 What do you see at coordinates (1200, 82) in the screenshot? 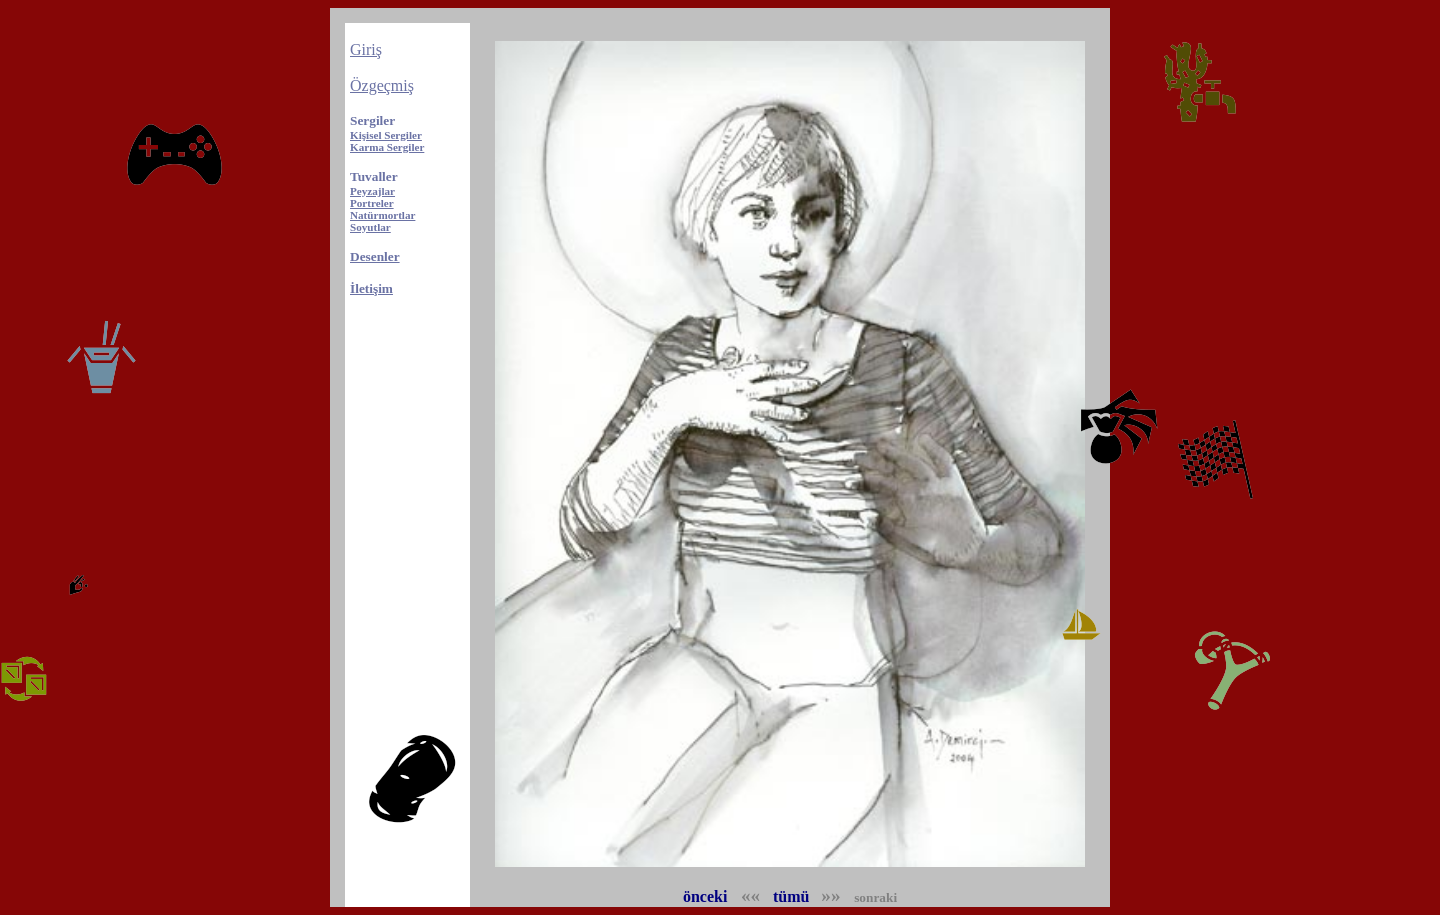
I see `tap to water or care for your cactus` at bounding box center [1200, 82].